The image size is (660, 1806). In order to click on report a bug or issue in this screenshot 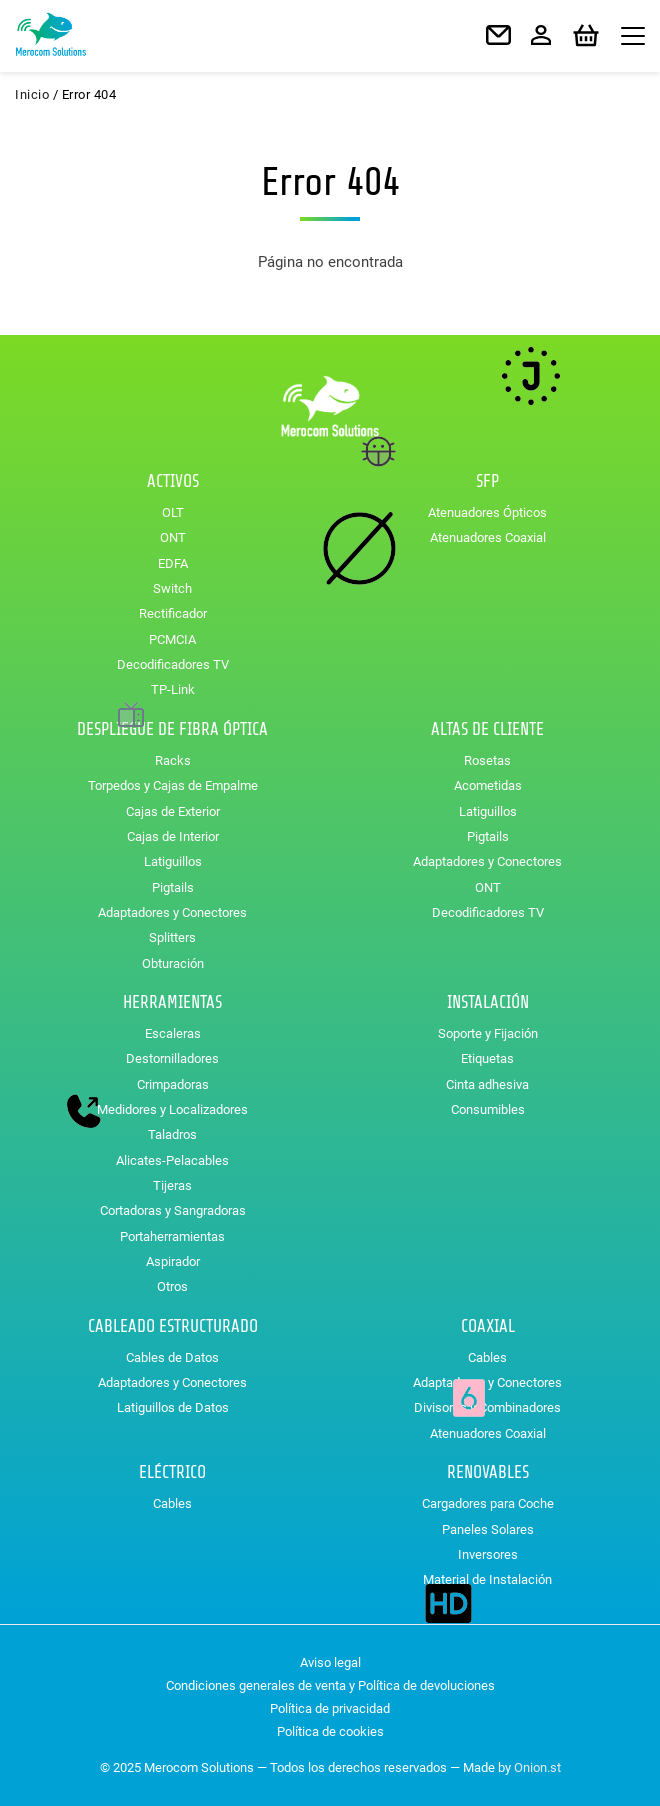, I will do `click(378, 451)`.